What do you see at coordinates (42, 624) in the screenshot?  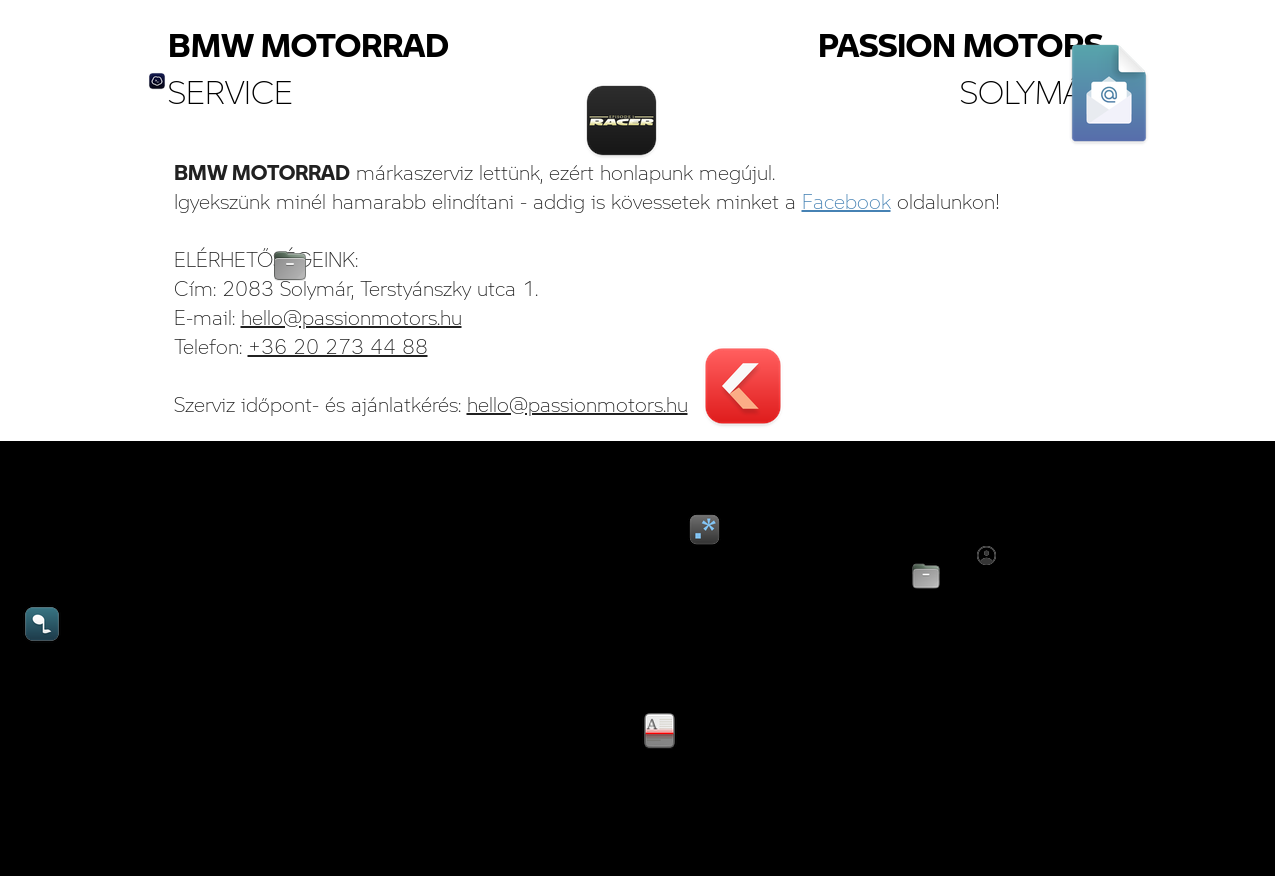 I see `open quod libet music player` at bounding box center [42, 624].